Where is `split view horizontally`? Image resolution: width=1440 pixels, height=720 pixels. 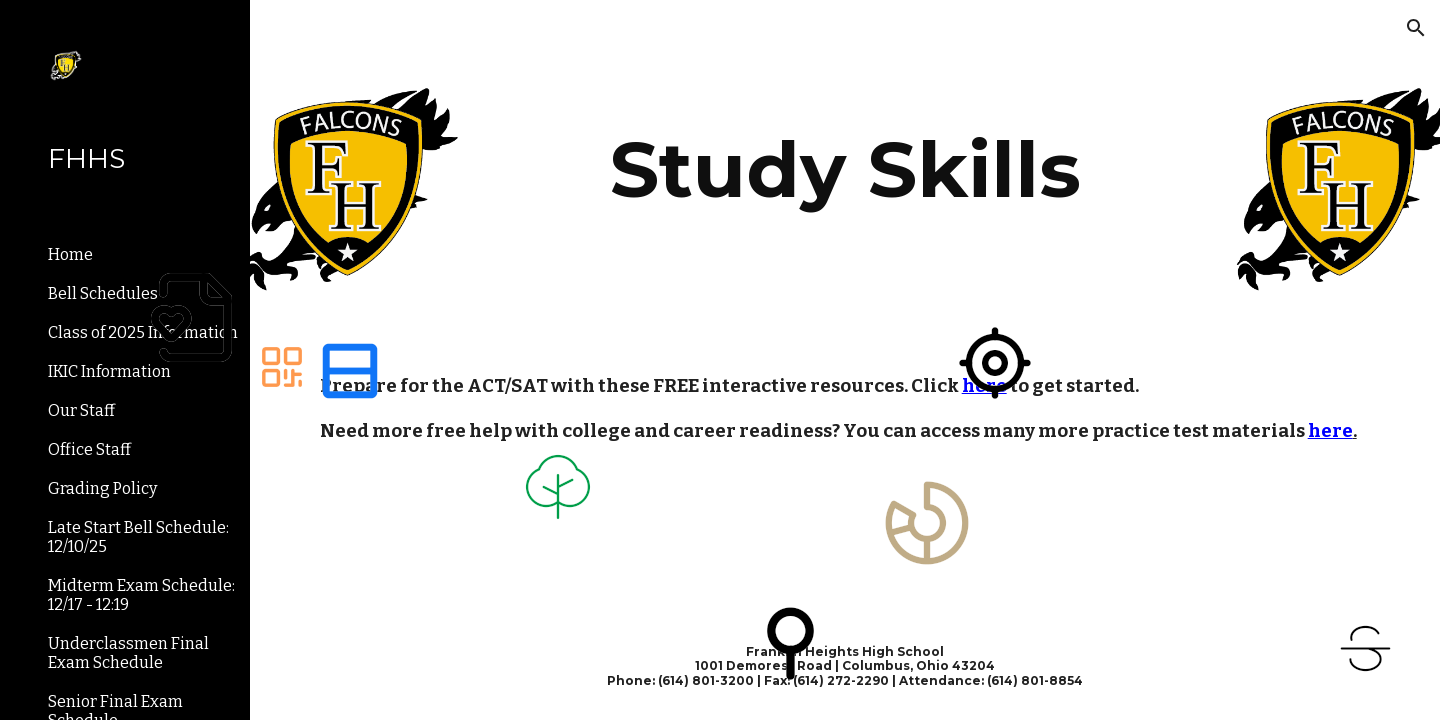
split view horizontally is located at coordinates (350, 371).